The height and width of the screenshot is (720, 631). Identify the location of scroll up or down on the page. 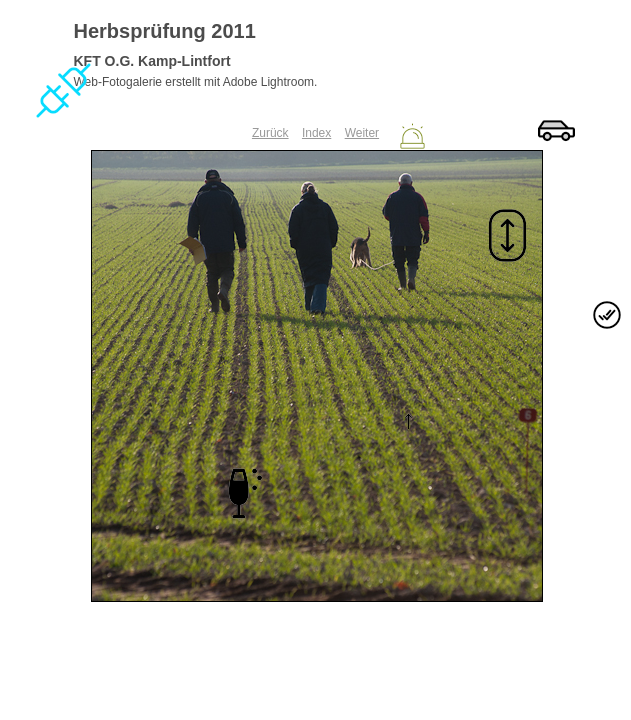
(507, 235).